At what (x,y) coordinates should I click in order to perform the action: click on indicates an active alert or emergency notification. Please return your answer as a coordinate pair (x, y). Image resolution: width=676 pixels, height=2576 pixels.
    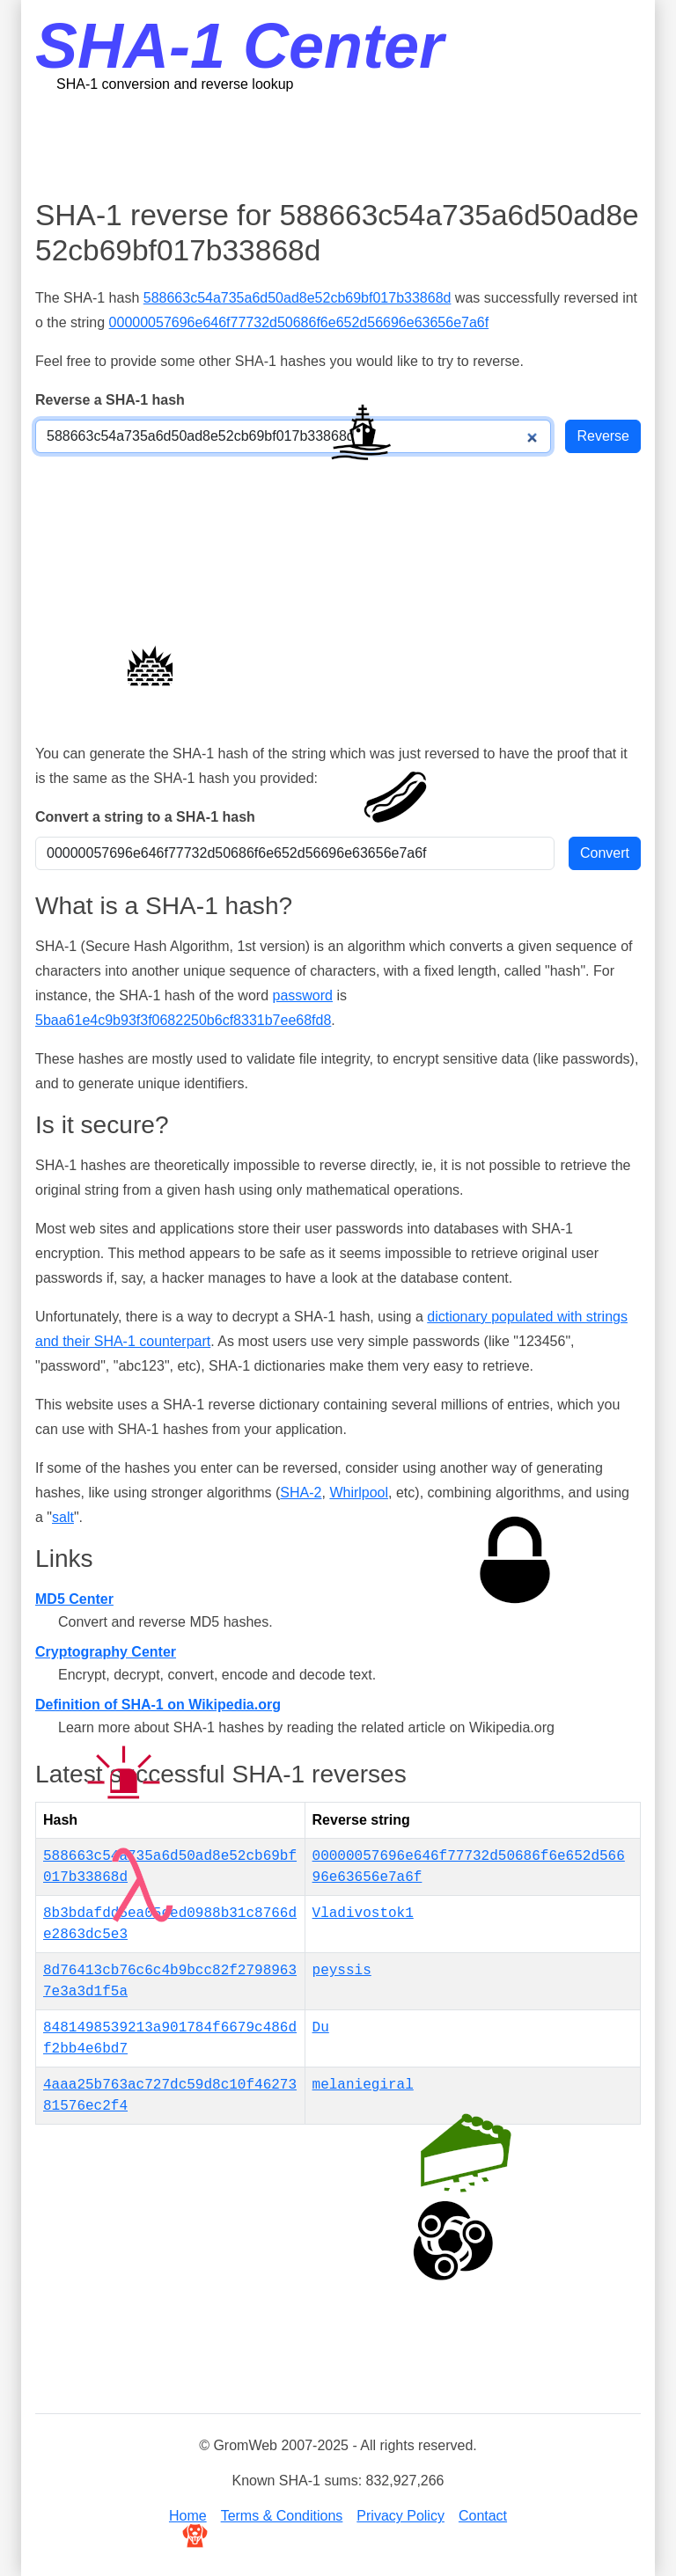
    Looking at the image, I should click on (123, 1772).